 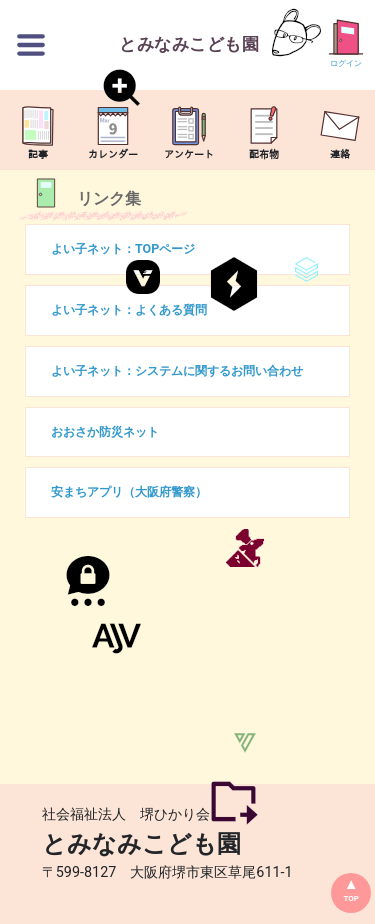 I want to click on verdaccio private npm registry logo, so click(x=143, y=277).